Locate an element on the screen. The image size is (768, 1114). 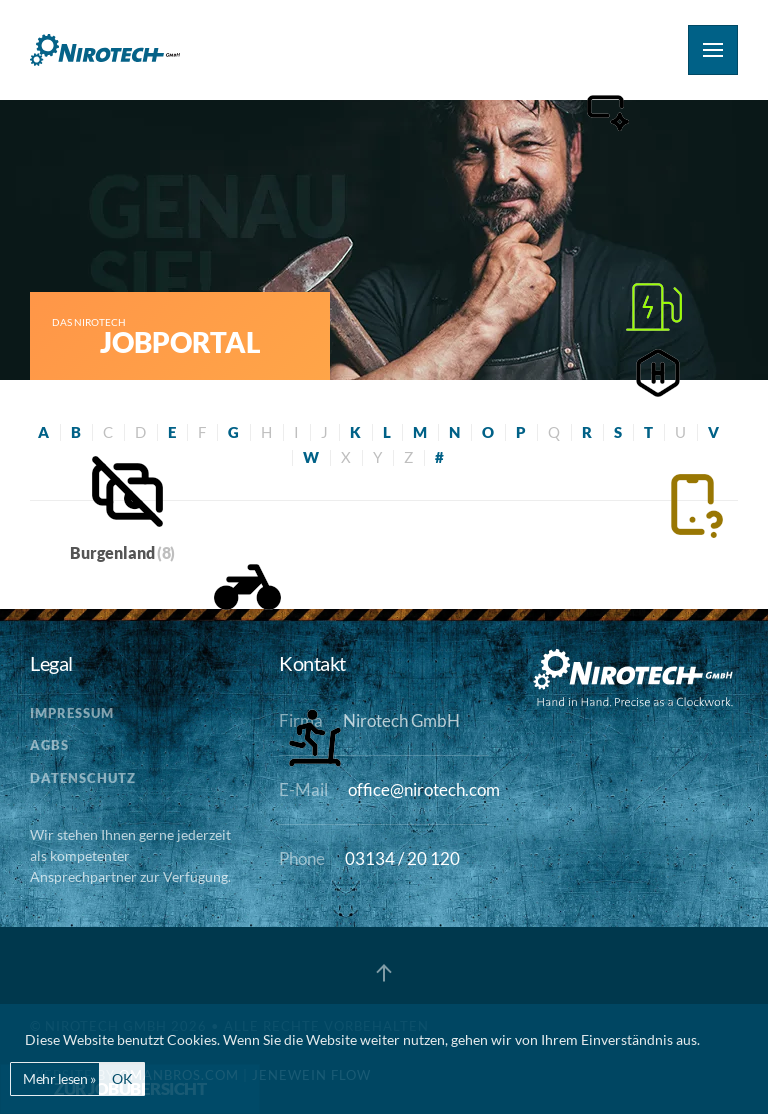
find nearby EV charging stations is located at coordinates (652, 307).